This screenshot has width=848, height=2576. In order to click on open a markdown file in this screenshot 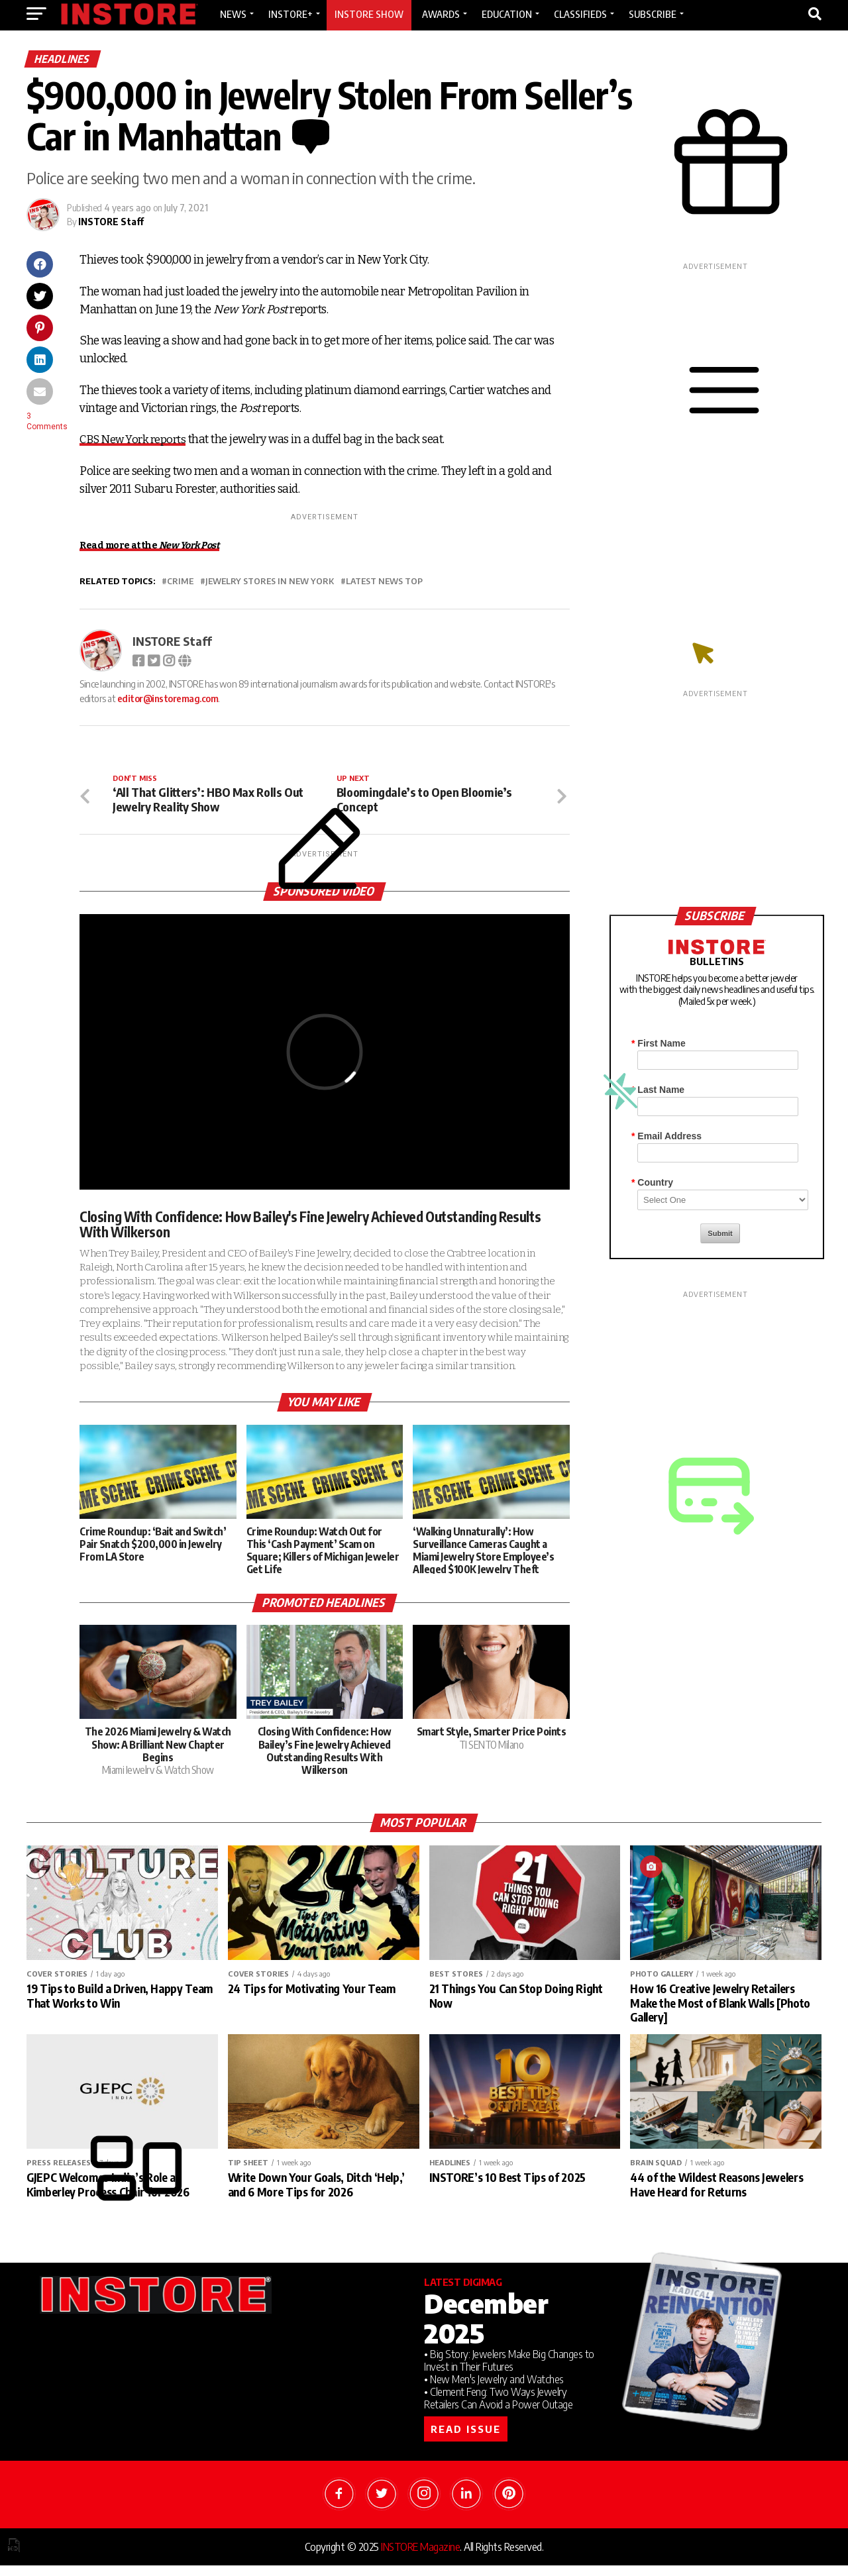, I will do `click(14, 2545)`.